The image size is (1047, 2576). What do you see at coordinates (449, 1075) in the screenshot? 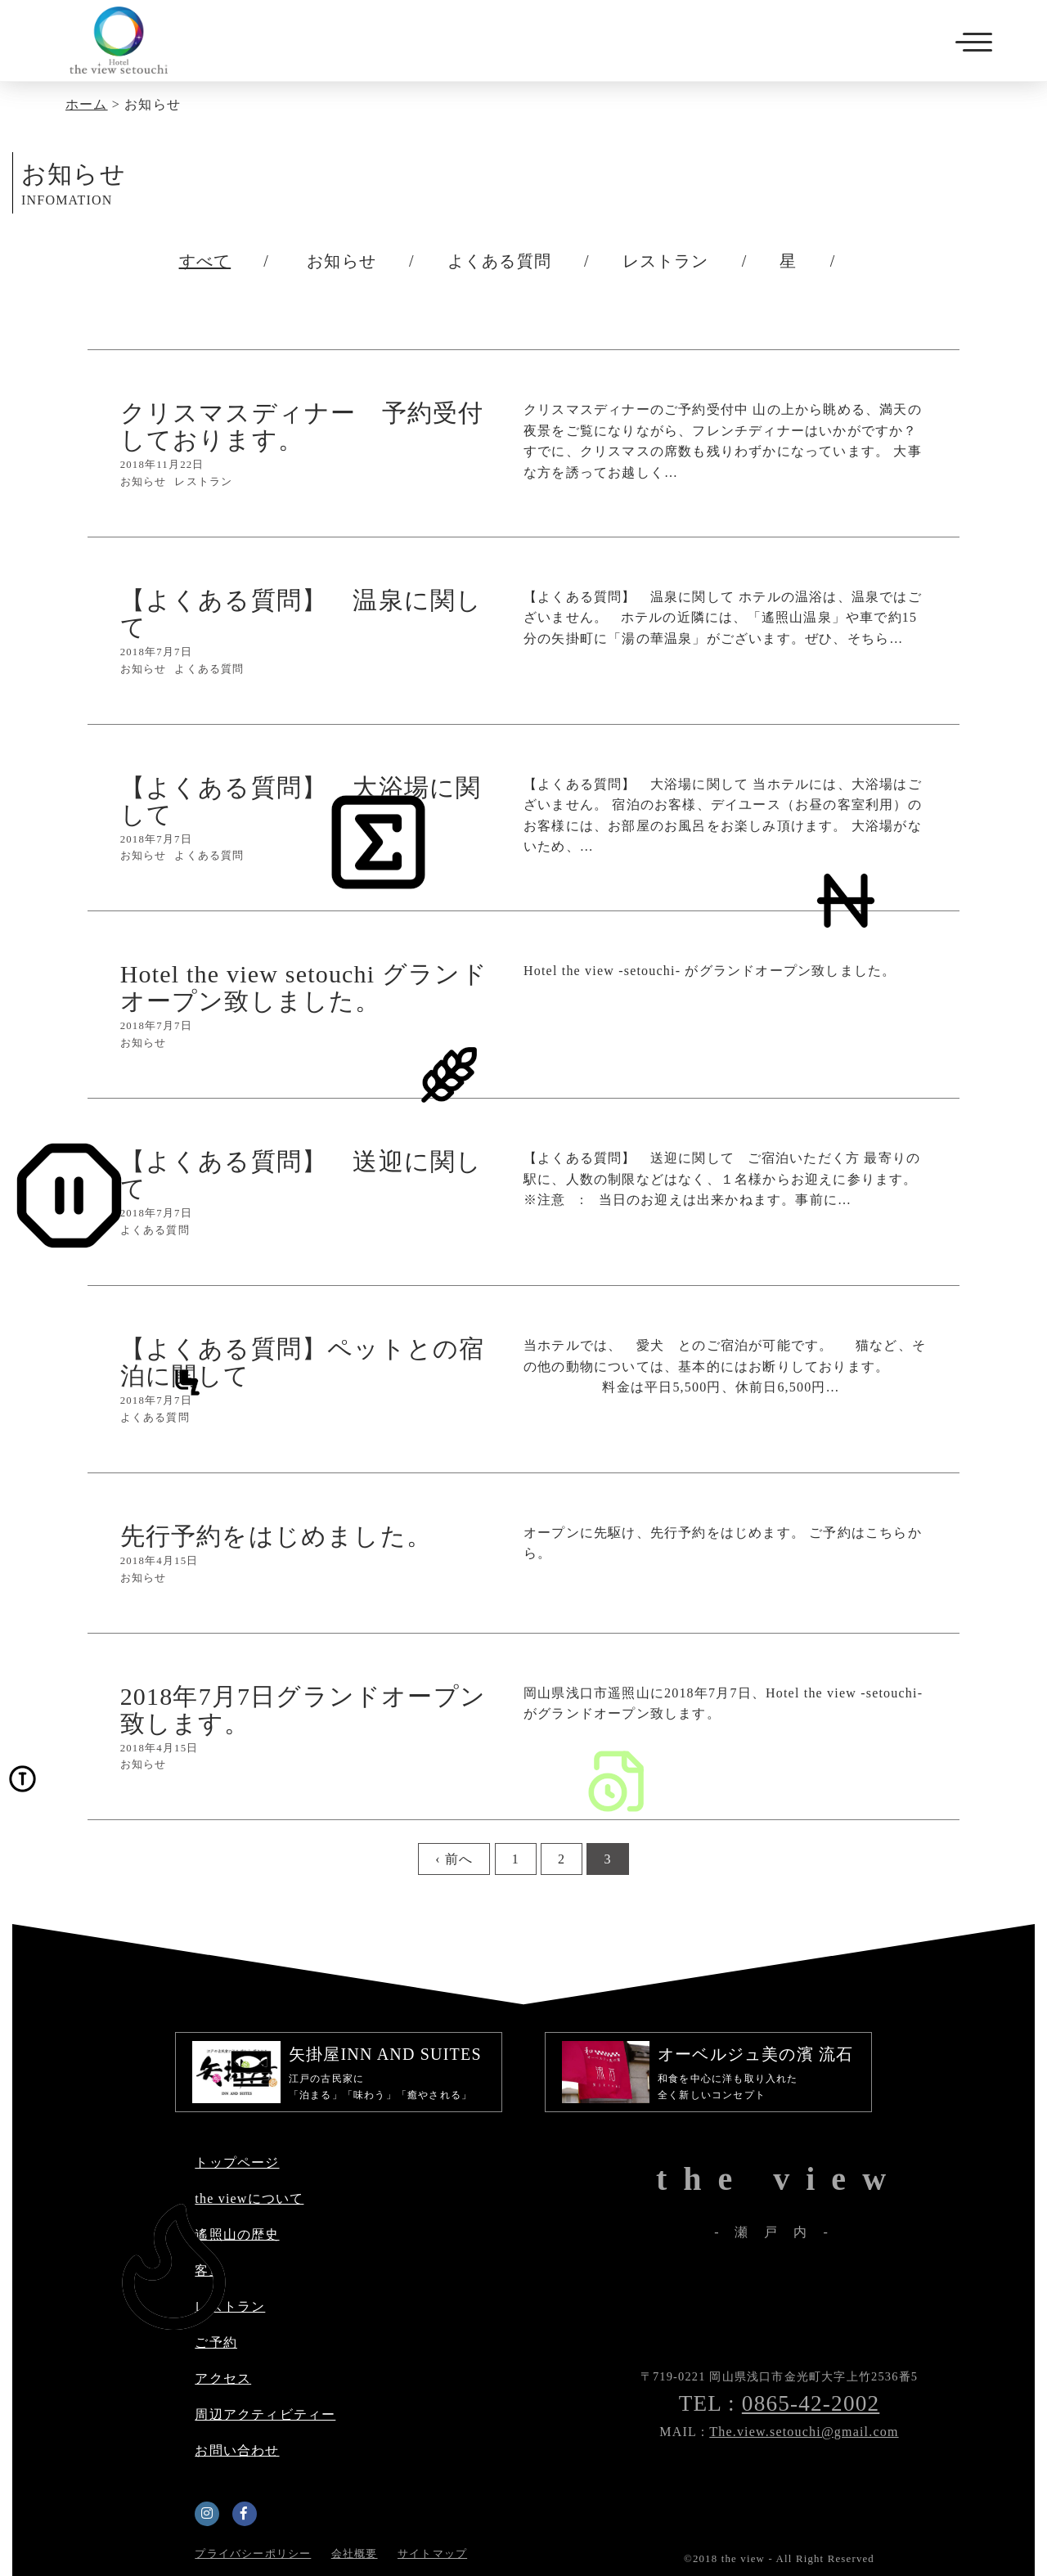
I see `indicates grain or wheat-based ingredients` at bounding box center [449, 1075].